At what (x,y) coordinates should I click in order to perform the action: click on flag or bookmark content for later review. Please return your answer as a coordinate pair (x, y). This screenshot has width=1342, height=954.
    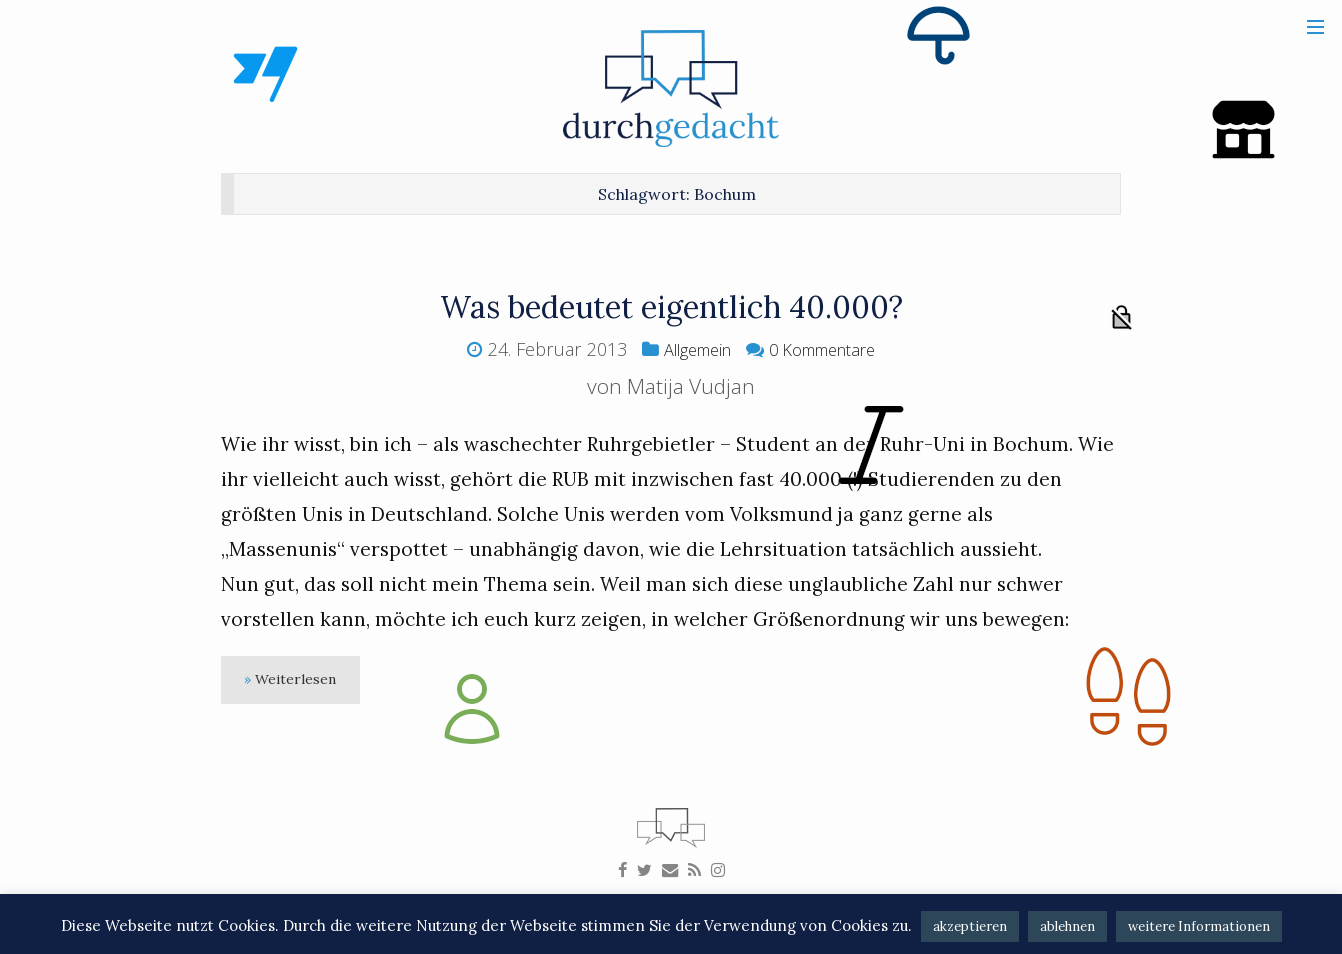
    Looking at the image, I should click on (265, 72).